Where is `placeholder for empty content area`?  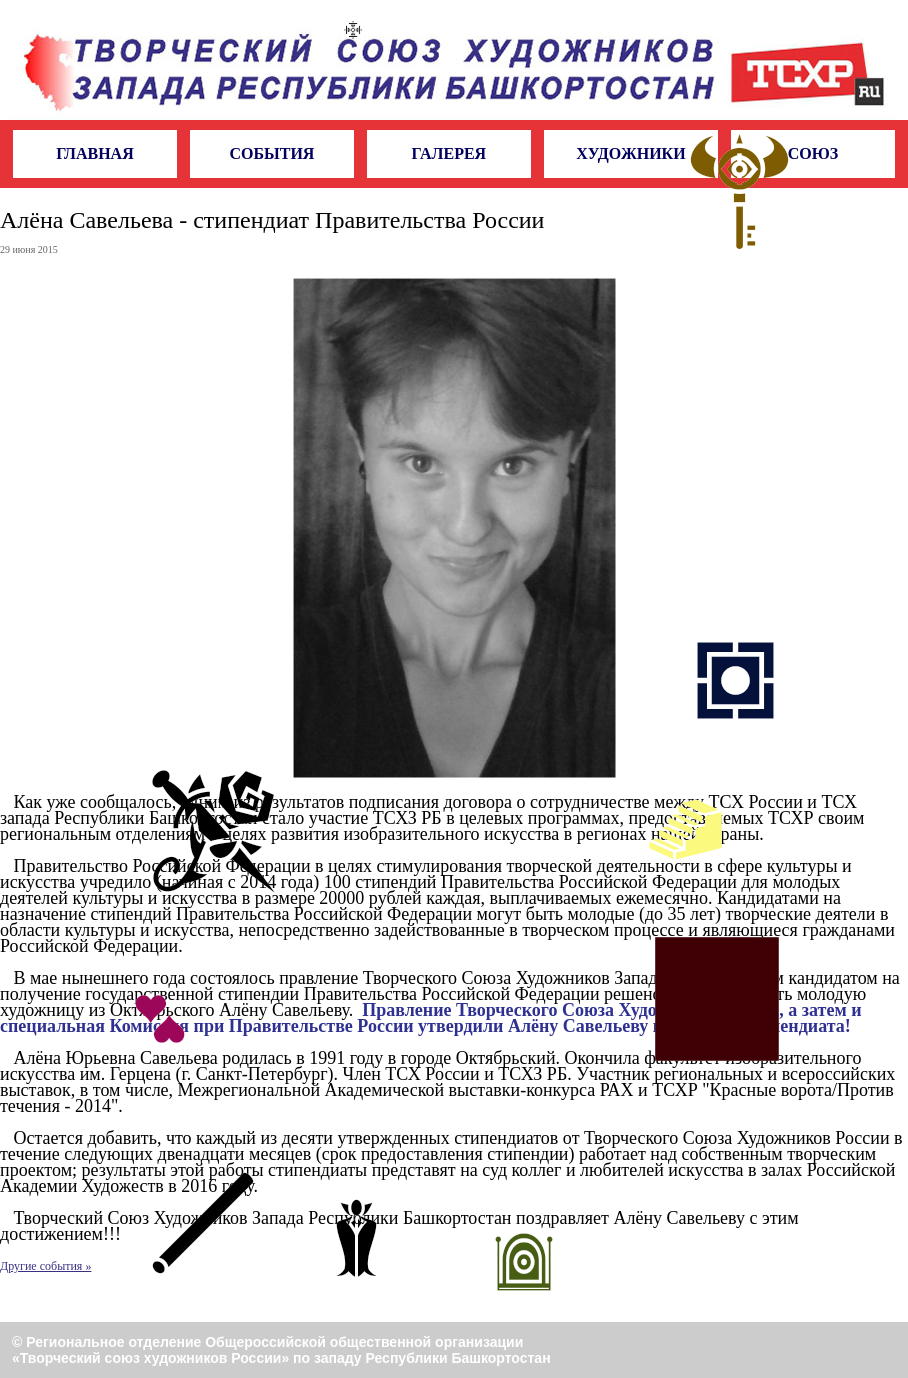 placeholder for empty content area is located at coordinates (717, 999).